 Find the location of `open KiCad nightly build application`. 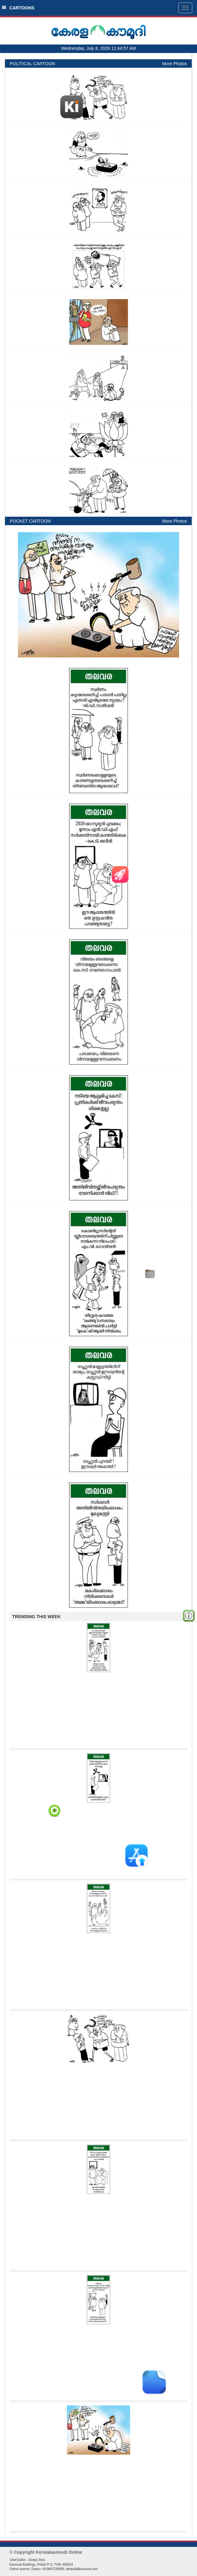

open KiCad nightly build application is located at coordinates (72, 107).